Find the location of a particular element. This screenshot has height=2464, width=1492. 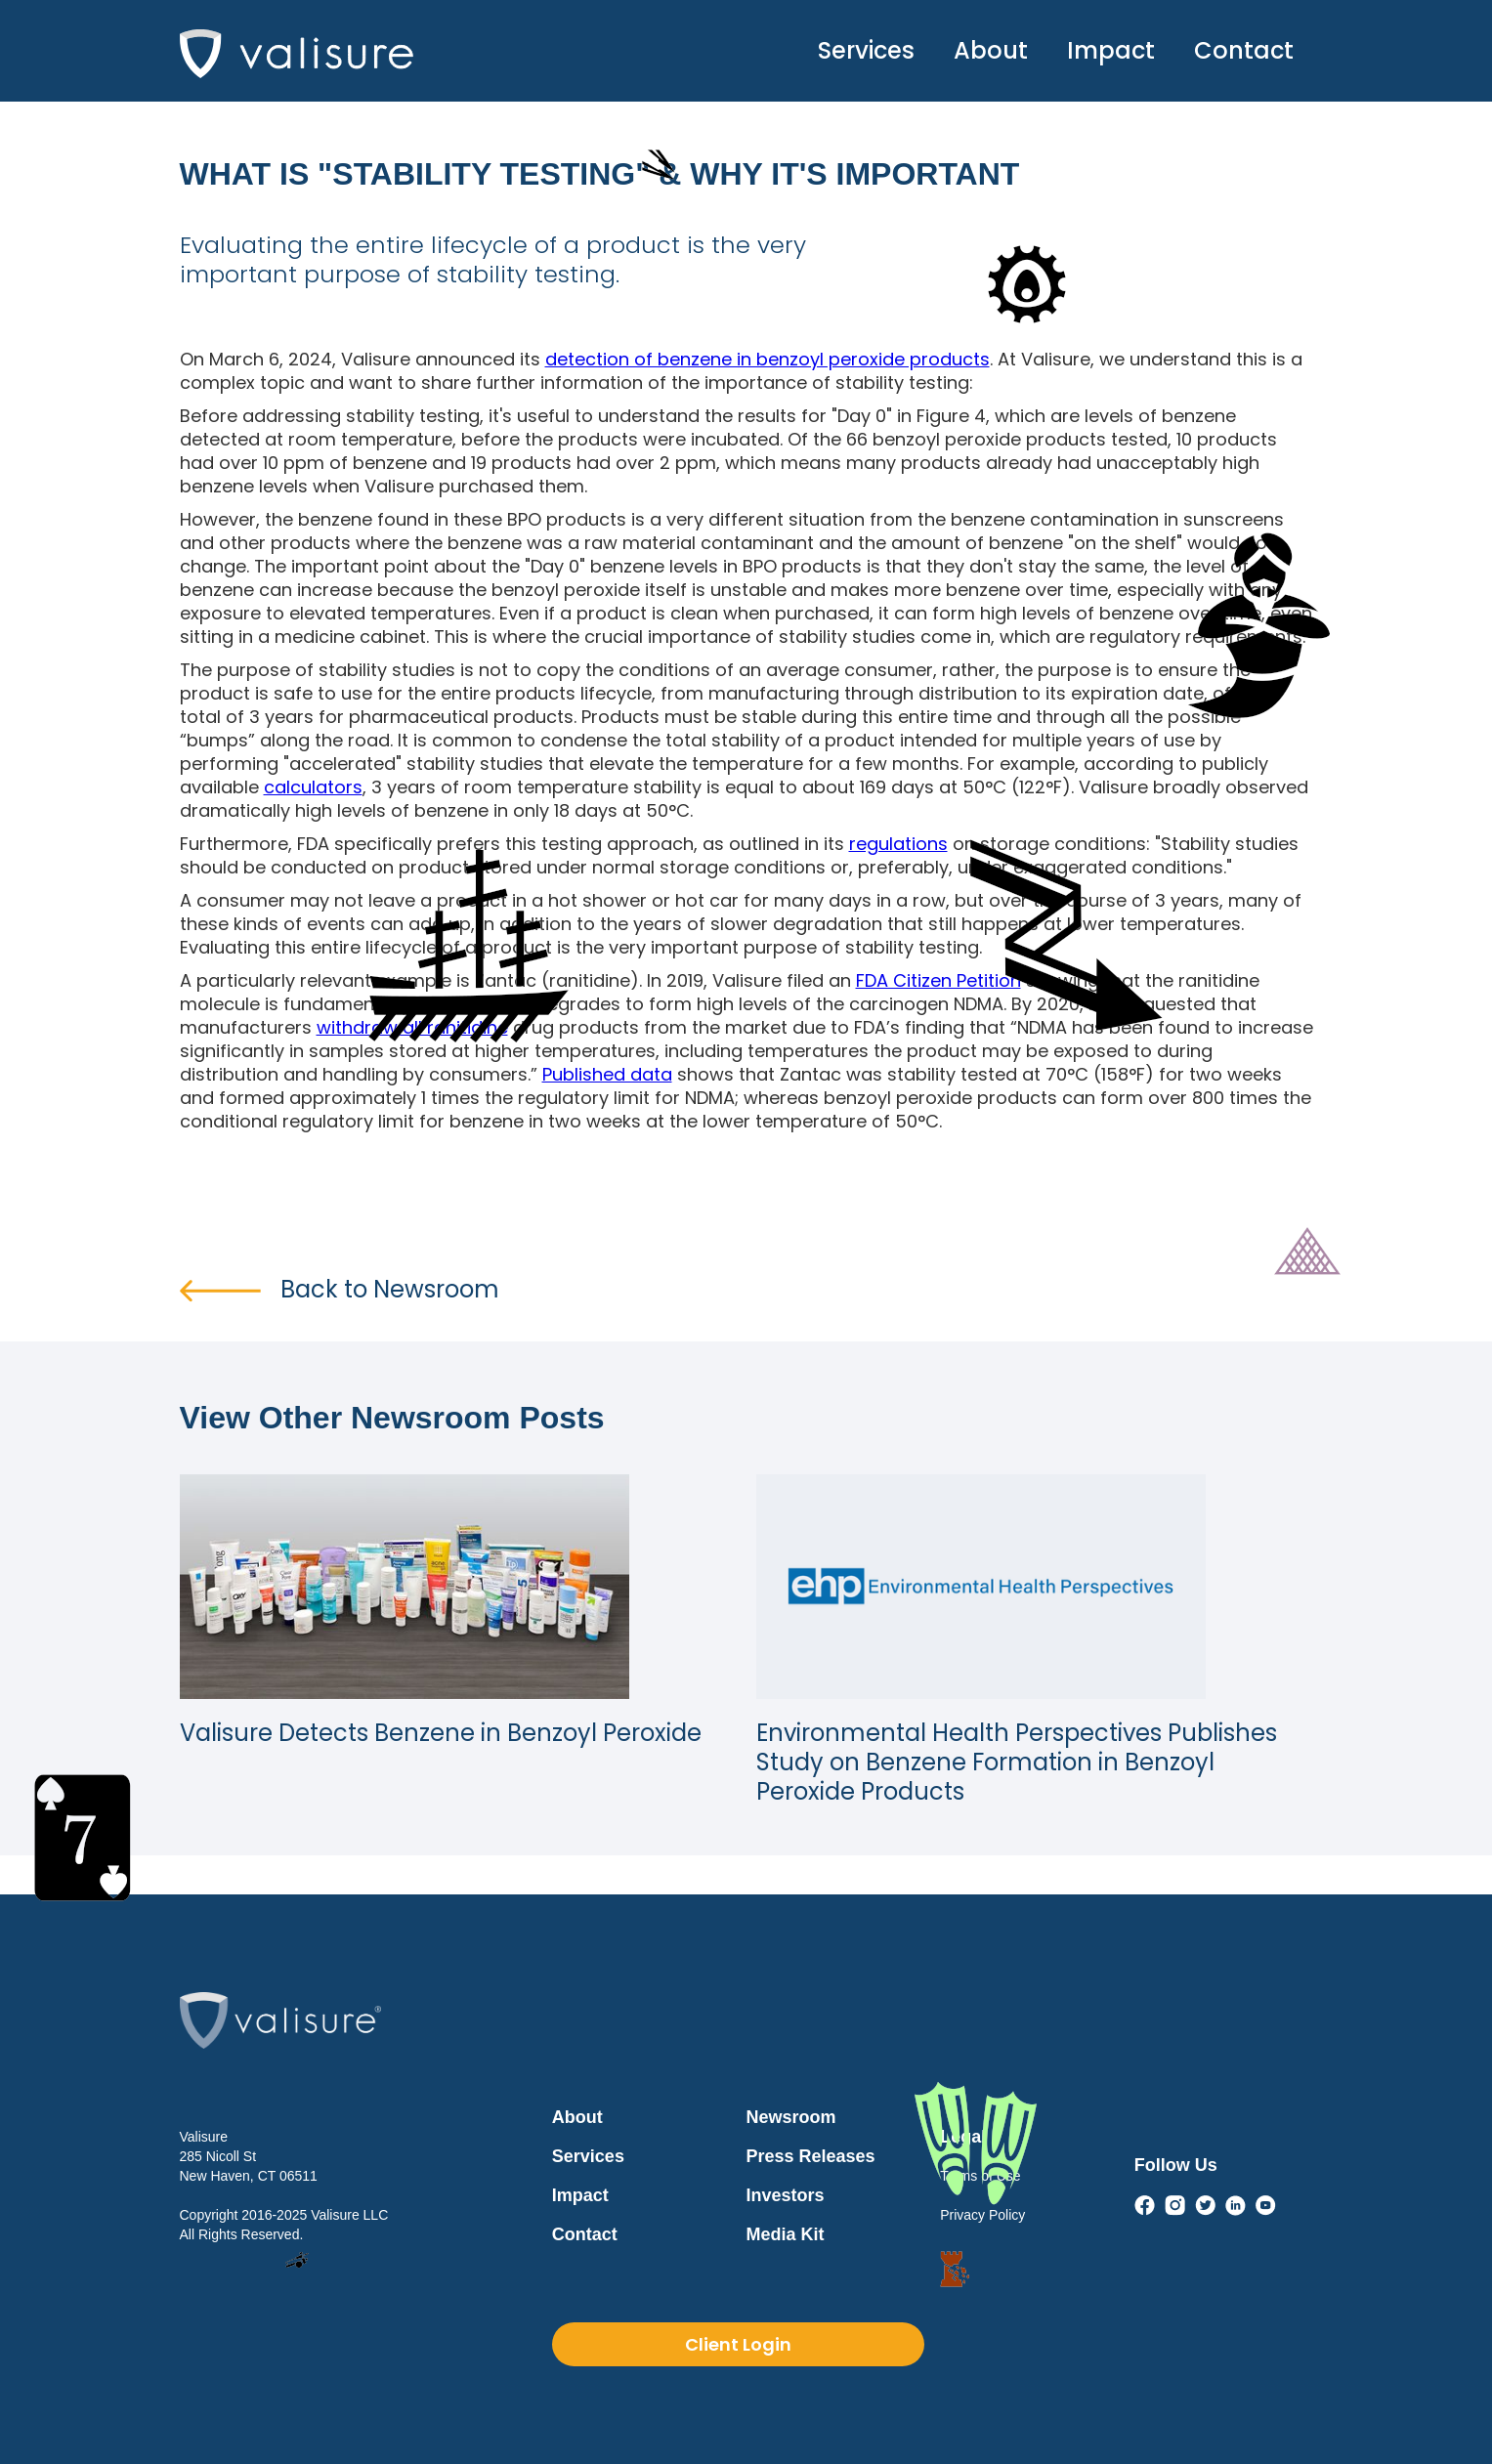

access swimming or diving activities is located at coordinates (975, 2143).